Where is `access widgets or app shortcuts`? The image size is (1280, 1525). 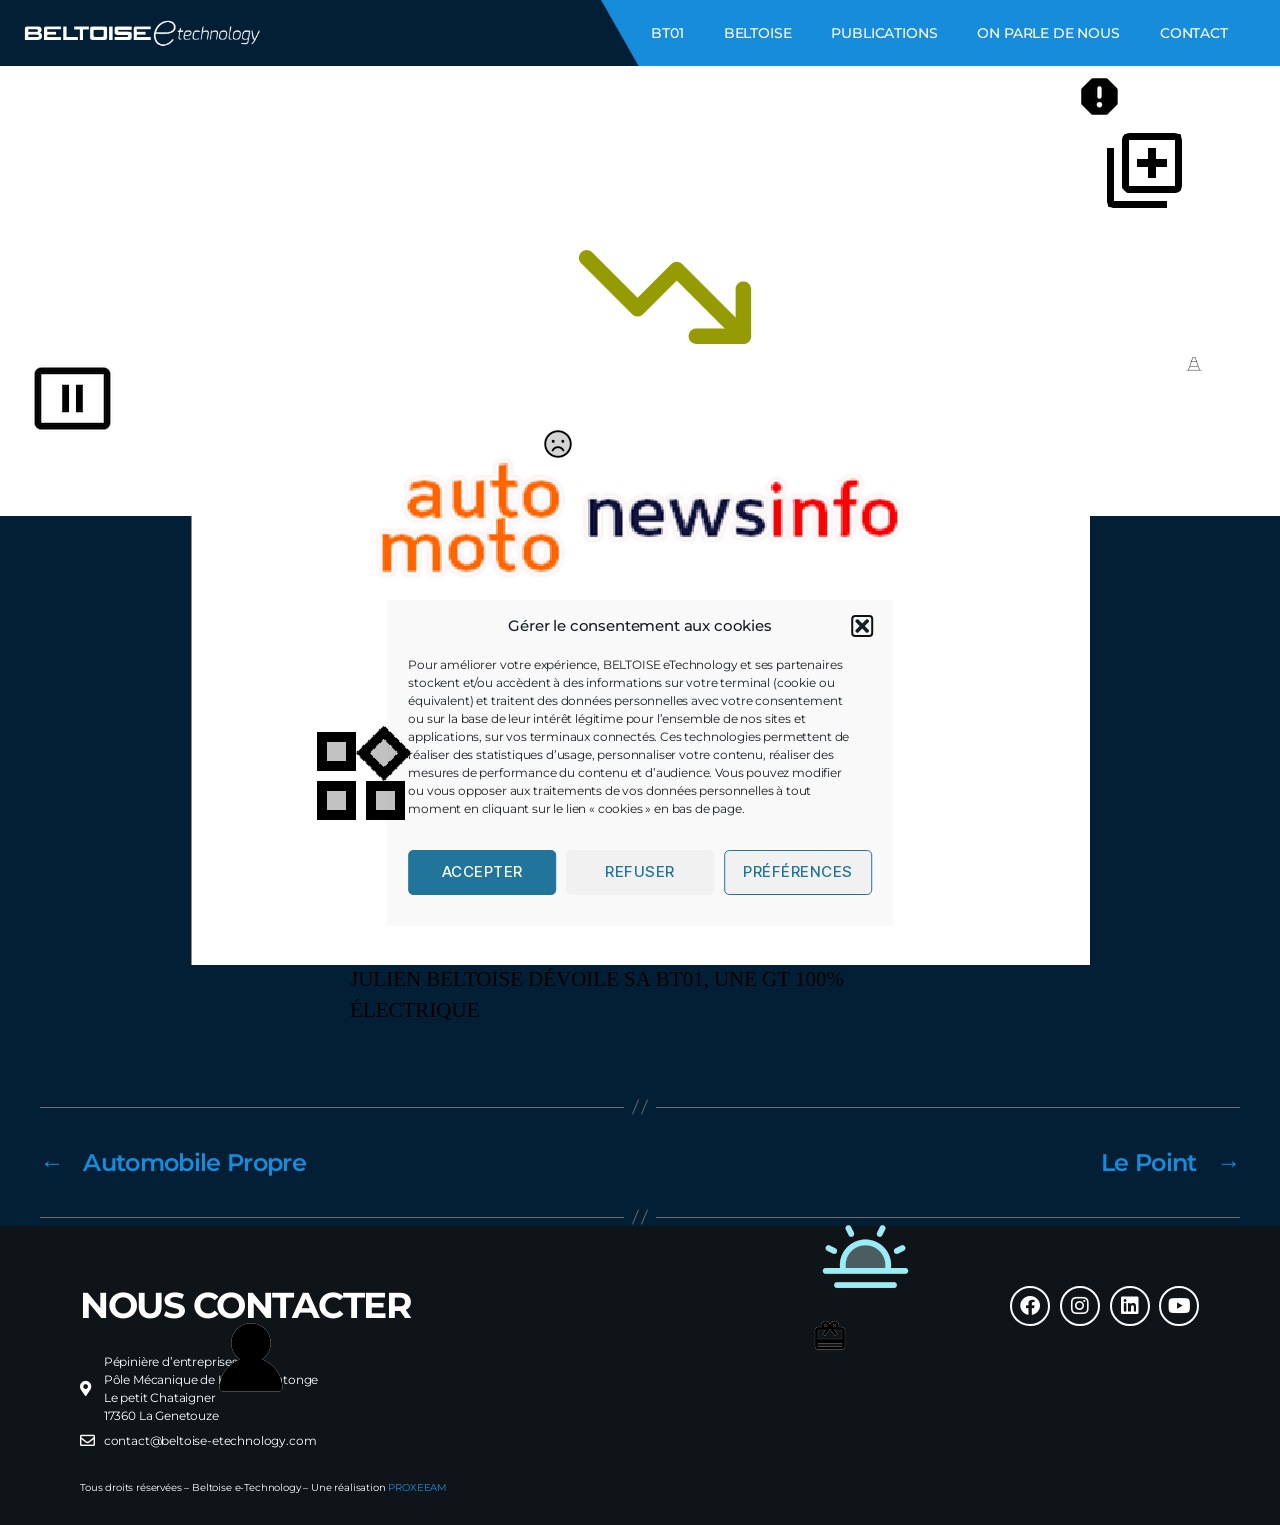
access widgets or app shortcuts is located at coordinates (361, 776).